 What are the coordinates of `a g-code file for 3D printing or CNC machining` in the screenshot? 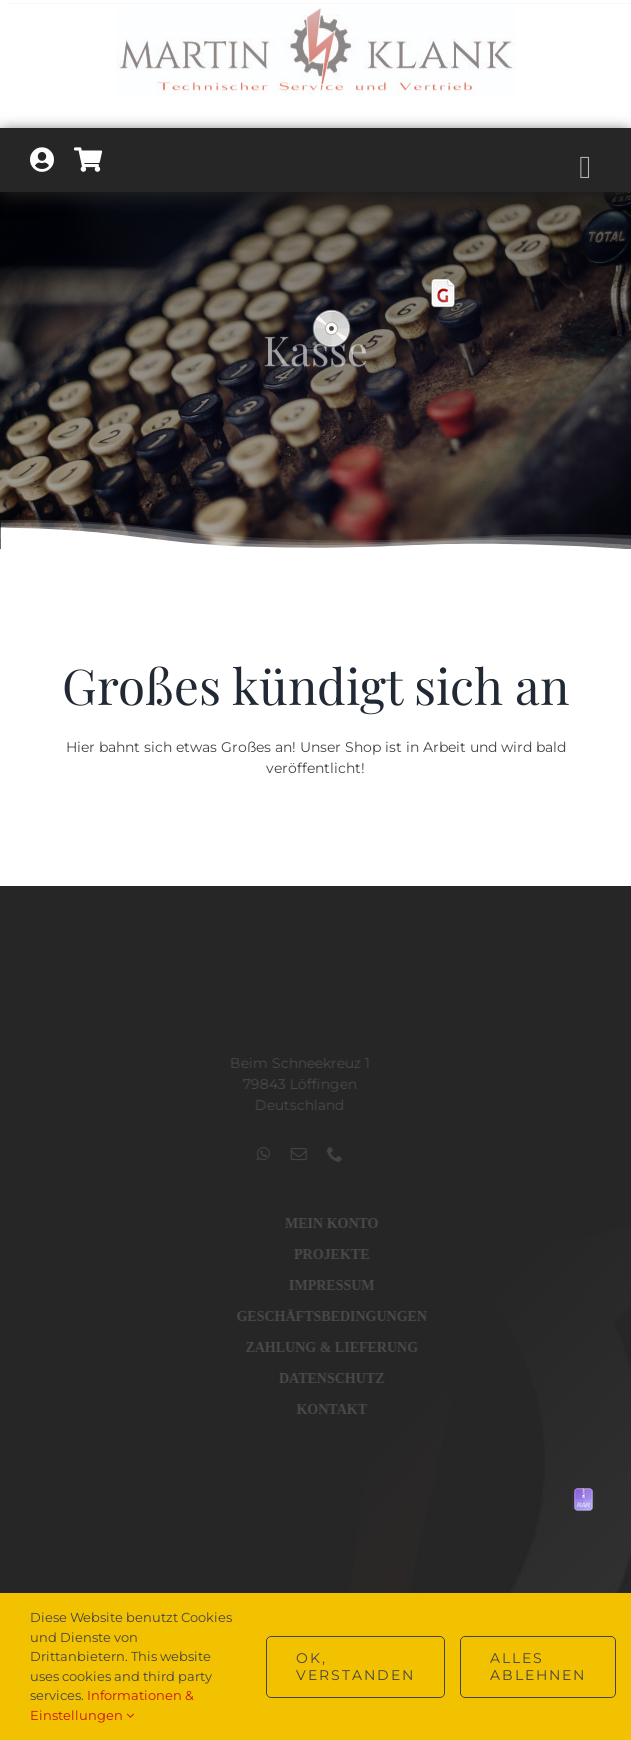 It's located at (443, 293).